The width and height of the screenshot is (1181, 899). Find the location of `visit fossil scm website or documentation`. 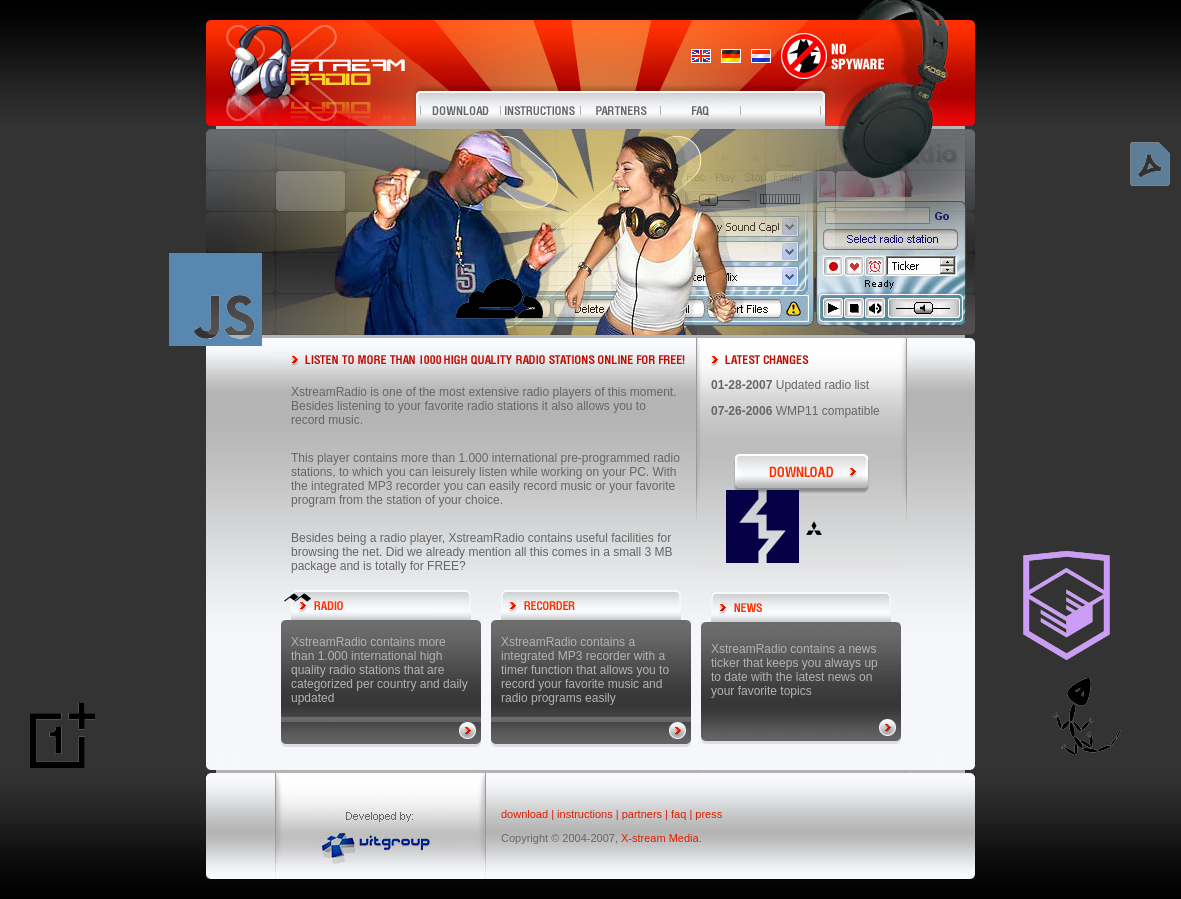

visit fossil scm website or documentation is located at coordinates (1086, 716).